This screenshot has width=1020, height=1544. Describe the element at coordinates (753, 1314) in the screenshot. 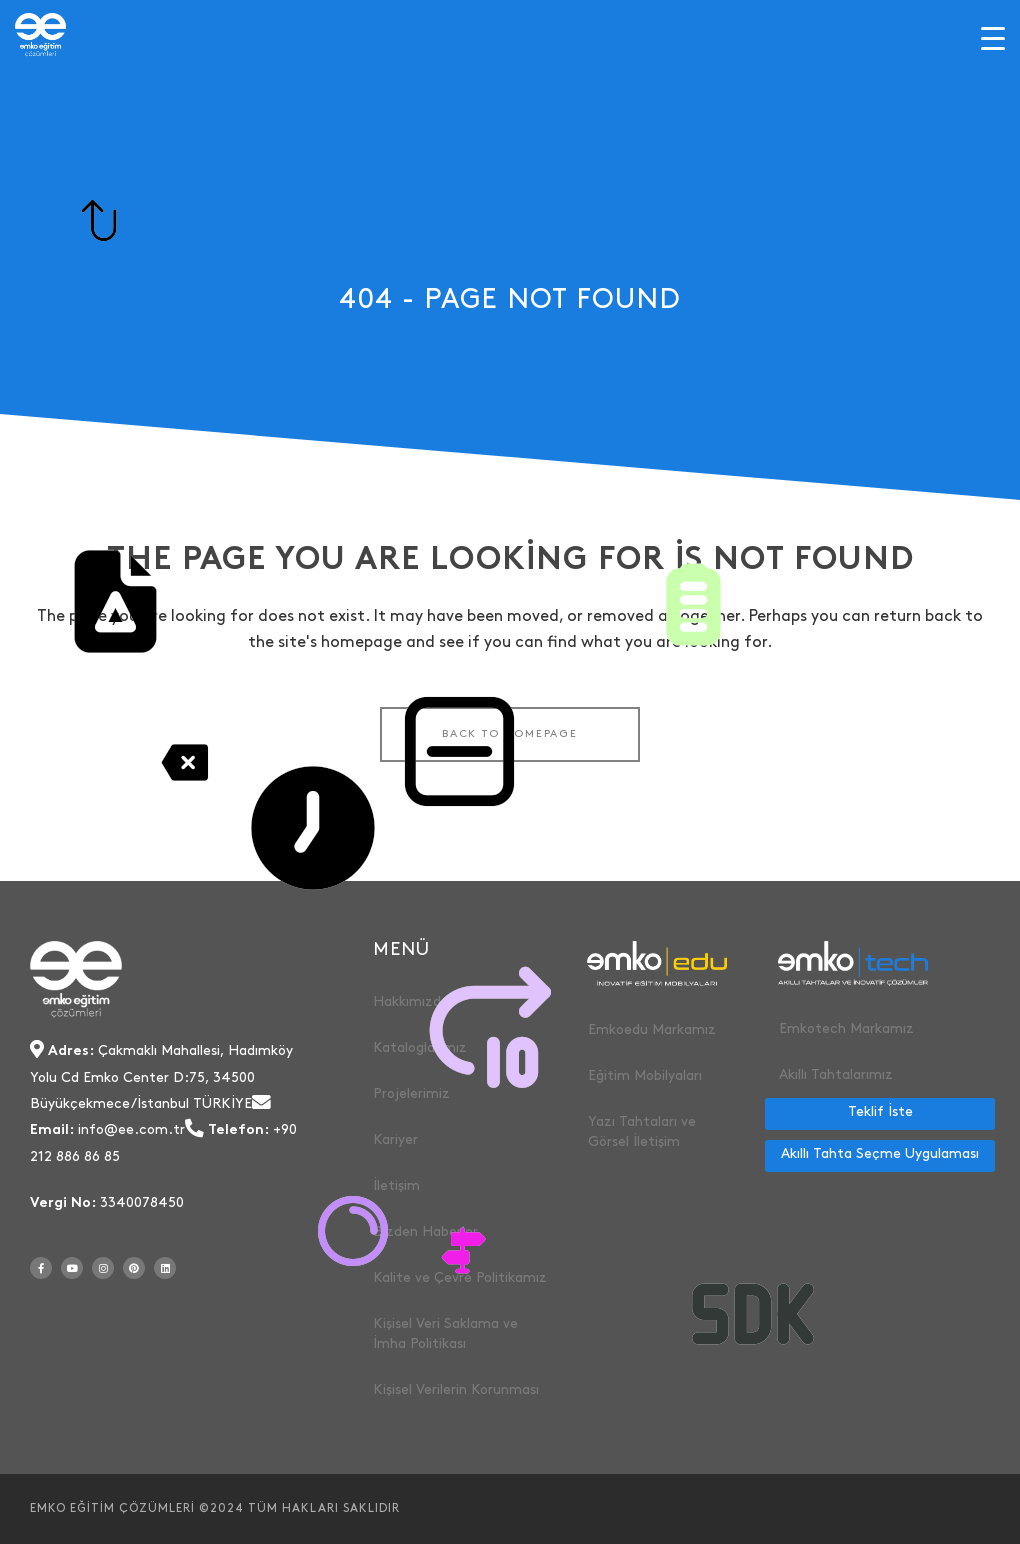

I see `access software development kit resources` at that location.